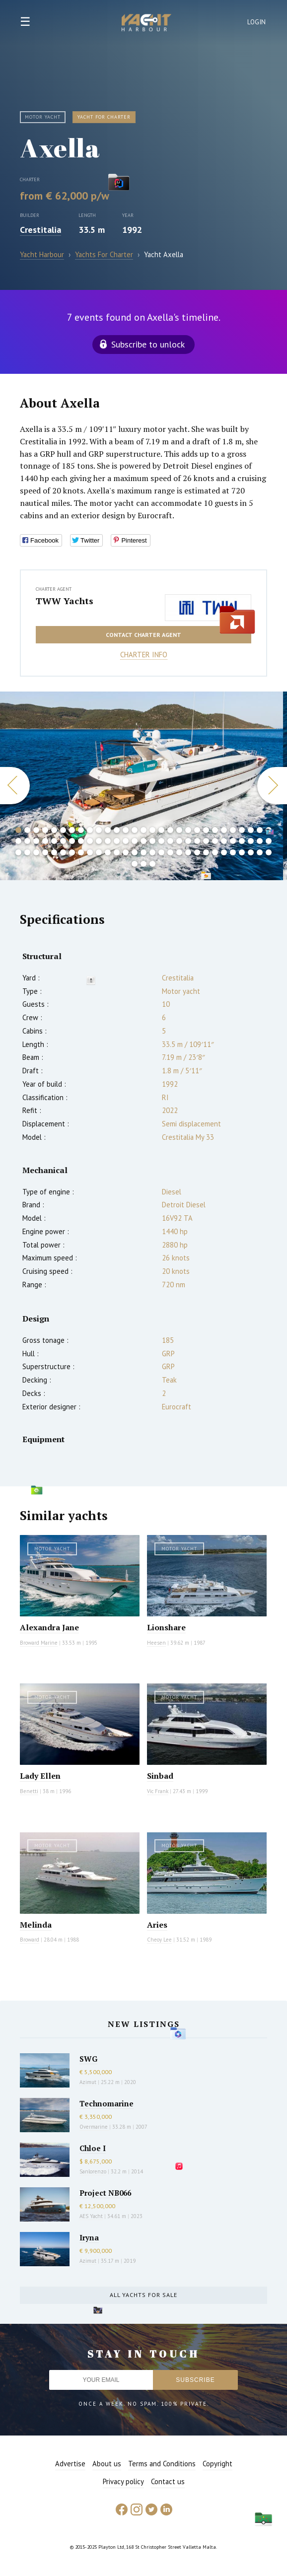 The width and height of the screenshot is (287, 2576). What do you see at coordinates (119, 183) in the screenshot?
I see `open folder containing IntelliJ IDEA projects` at bounding box center [119, 183].